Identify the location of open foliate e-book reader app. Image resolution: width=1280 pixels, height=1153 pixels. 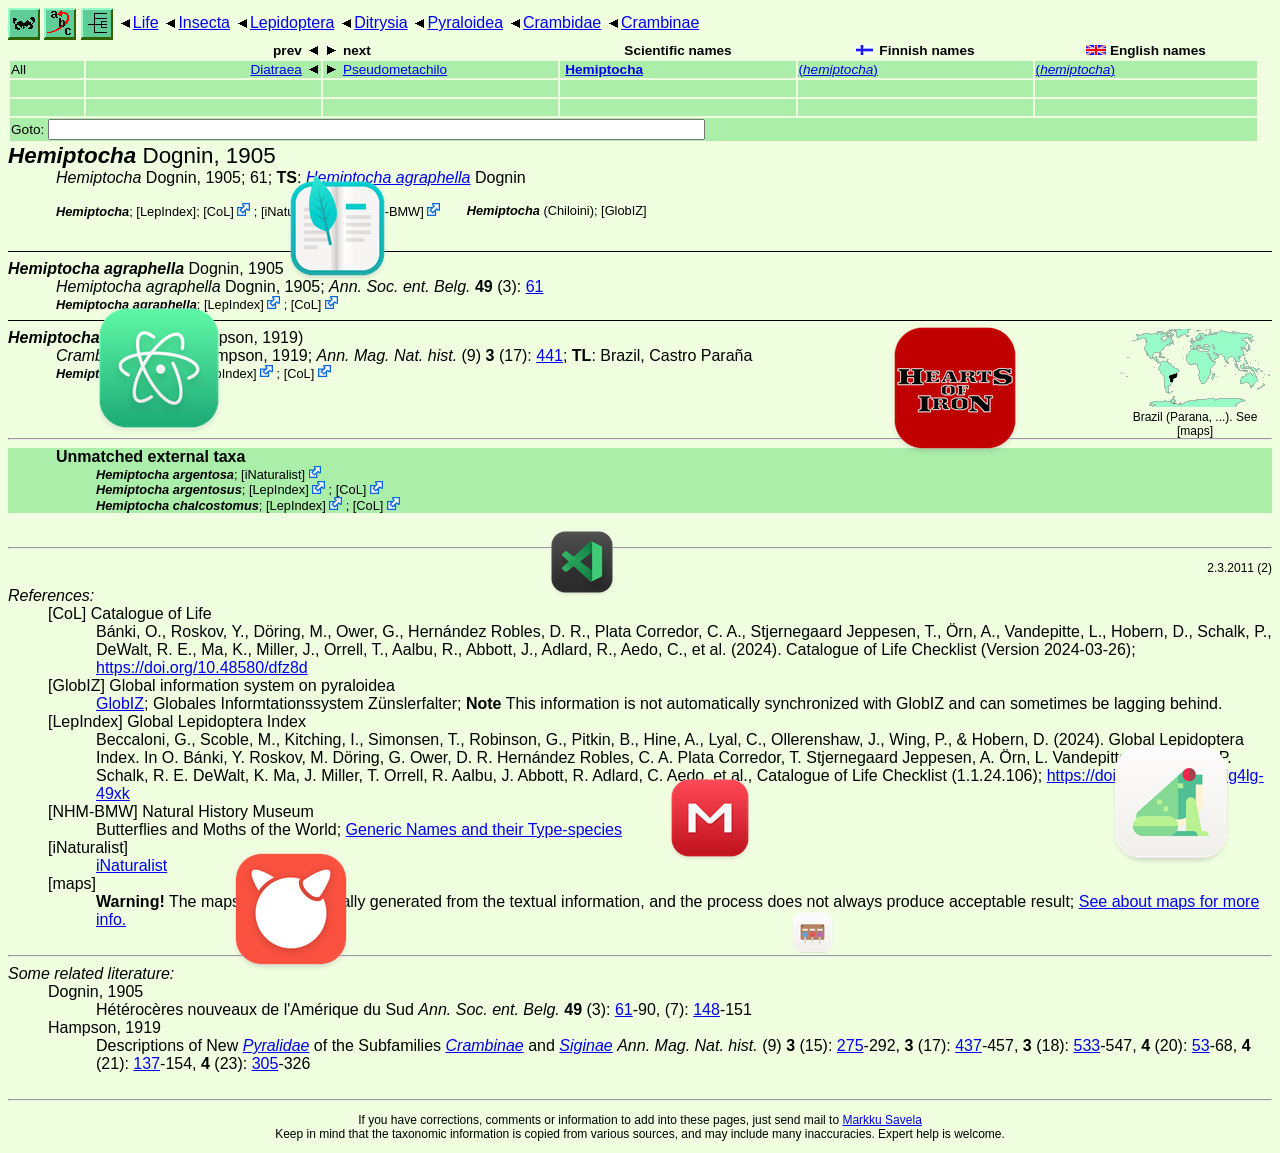
(337, 228).